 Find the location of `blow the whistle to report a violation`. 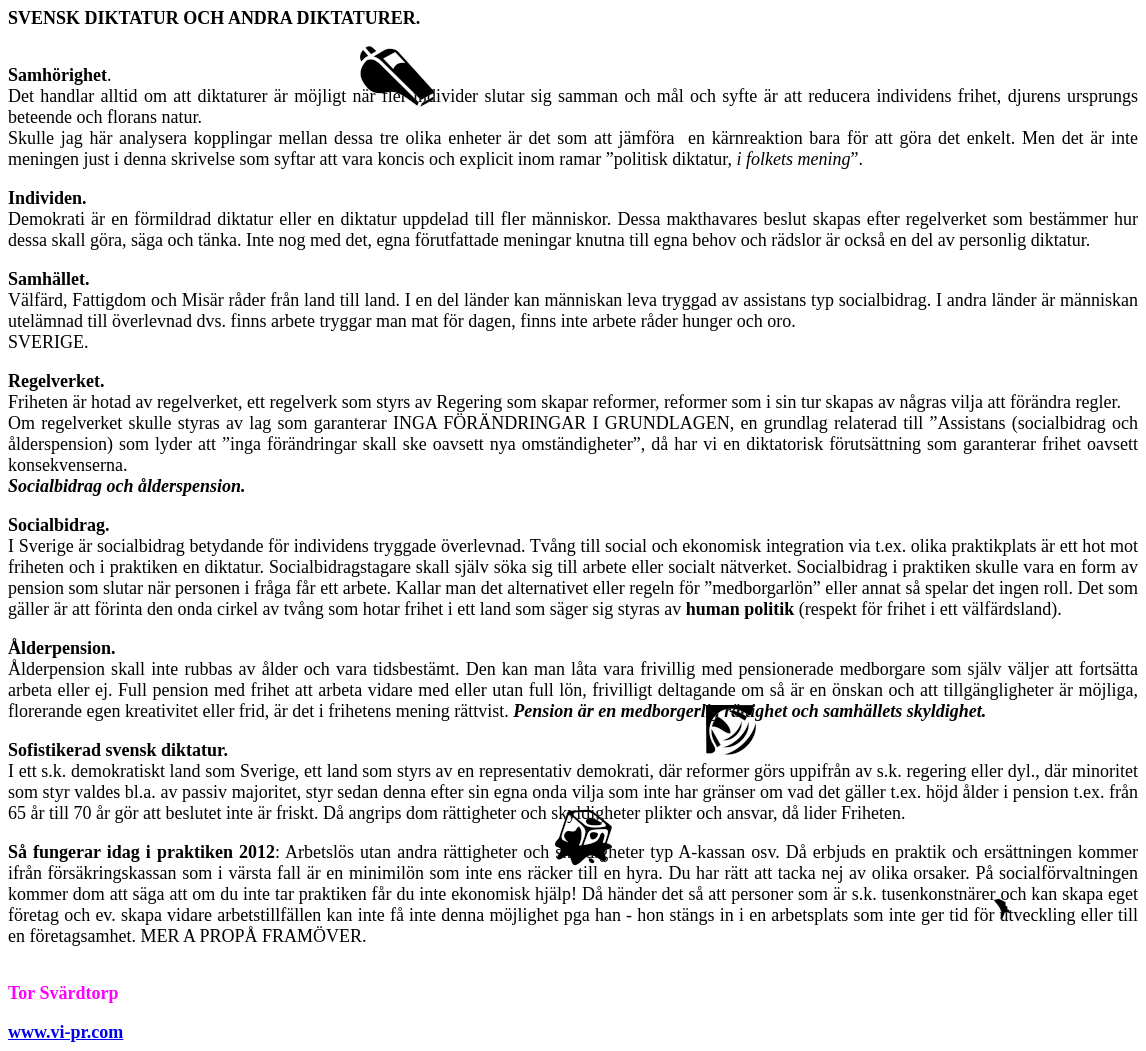

blow the whistle to report a violation is located at coordinates (397, 76).